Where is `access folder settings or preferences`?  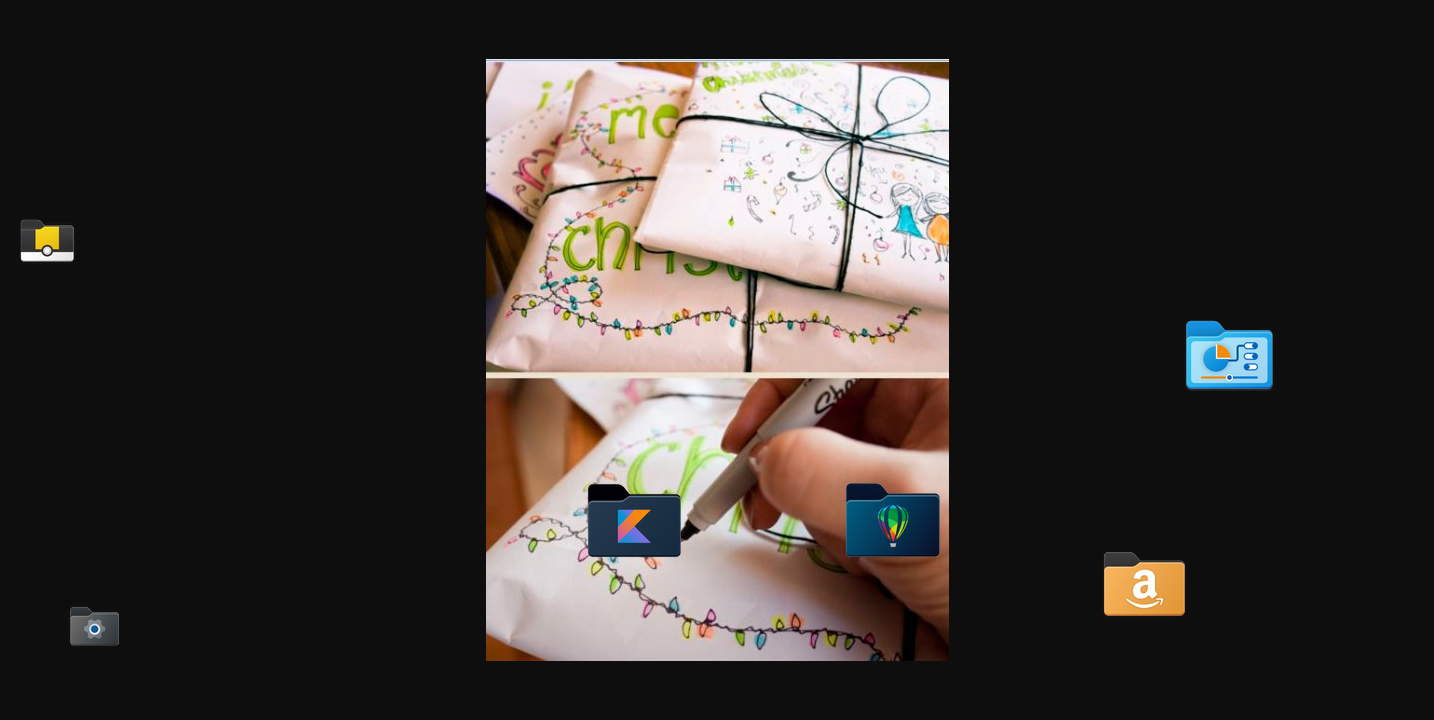 access folder settings or preferences is located at coordinates (94, 627).